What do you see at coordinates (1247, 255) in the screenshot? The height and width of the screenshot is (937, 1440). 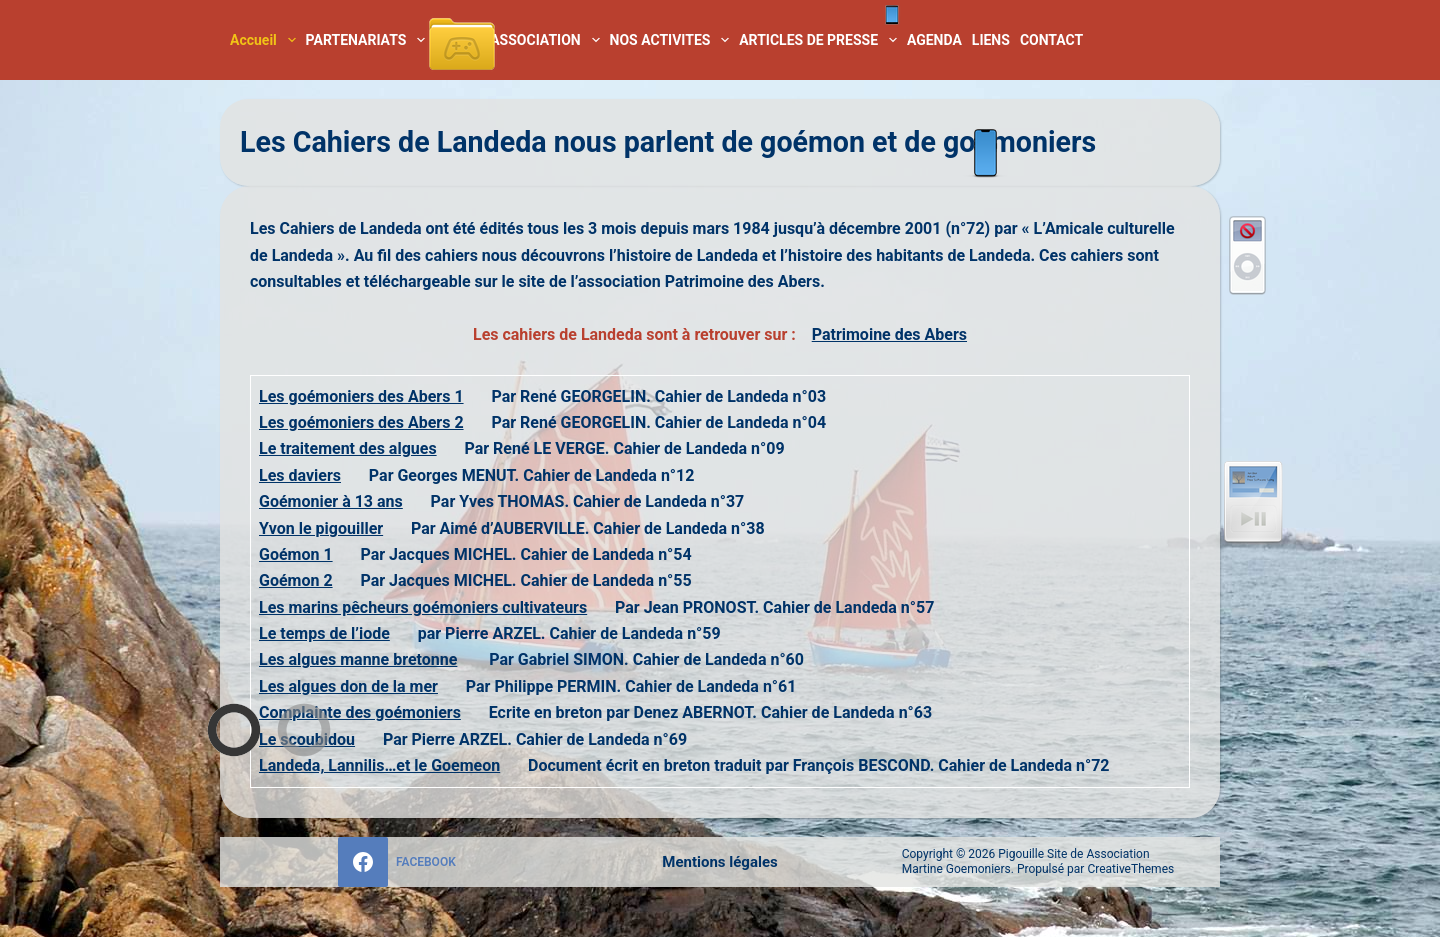 I see `iPod nano device (white) with sync or connection error` at bounding box center [1247, 255].